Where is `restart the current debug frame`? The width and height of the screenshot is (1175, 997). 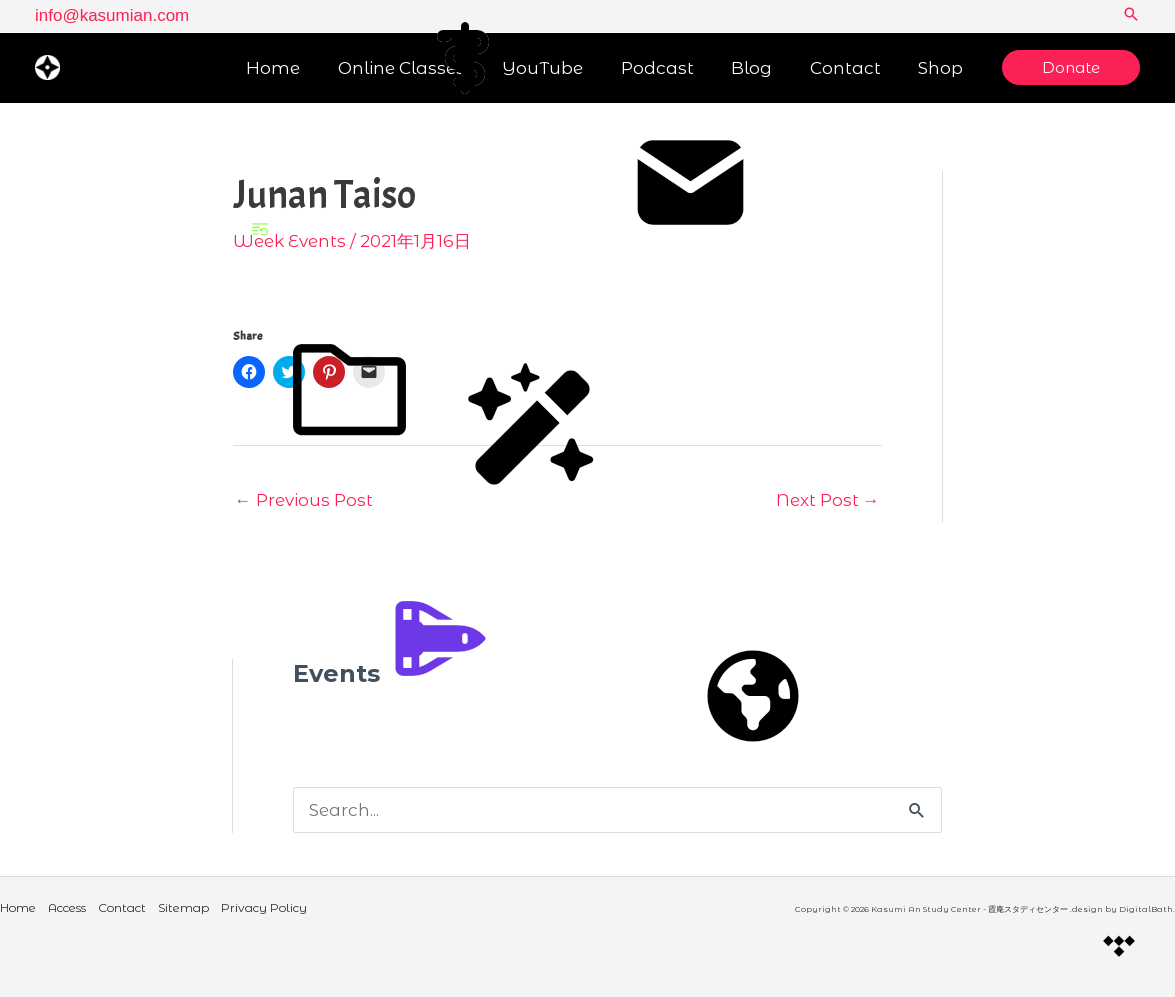 restart the current debug frame is located at coordinates (260, 229).